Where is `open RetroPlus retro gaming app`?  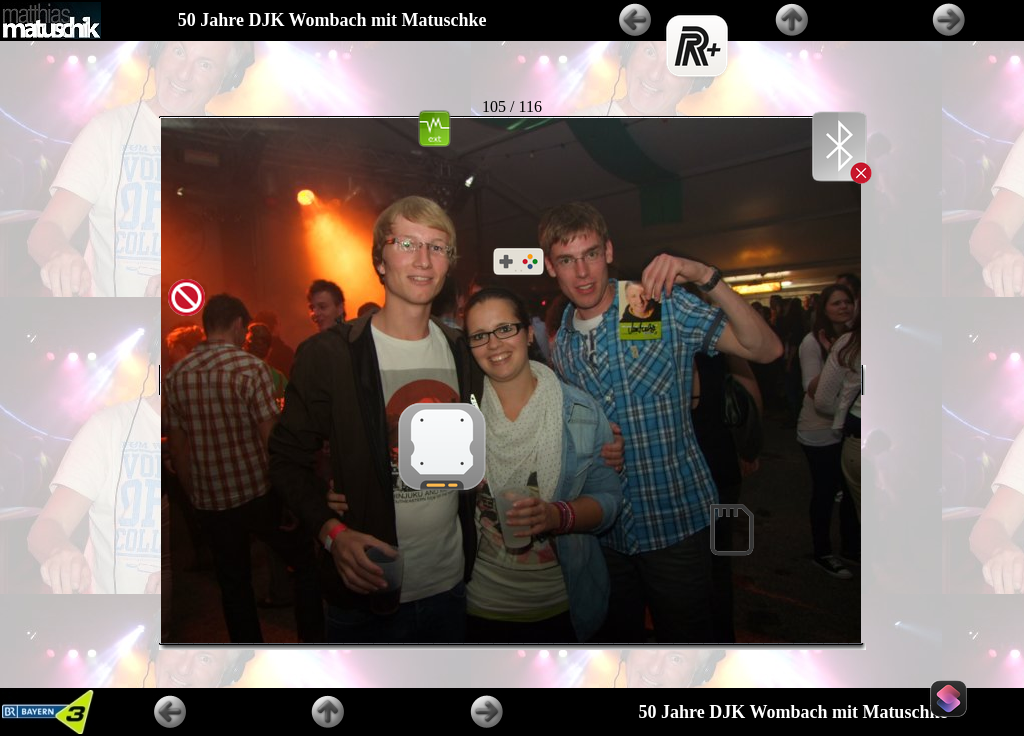
open RetroPlus retro gaming app is located at coordinates (697, 46).